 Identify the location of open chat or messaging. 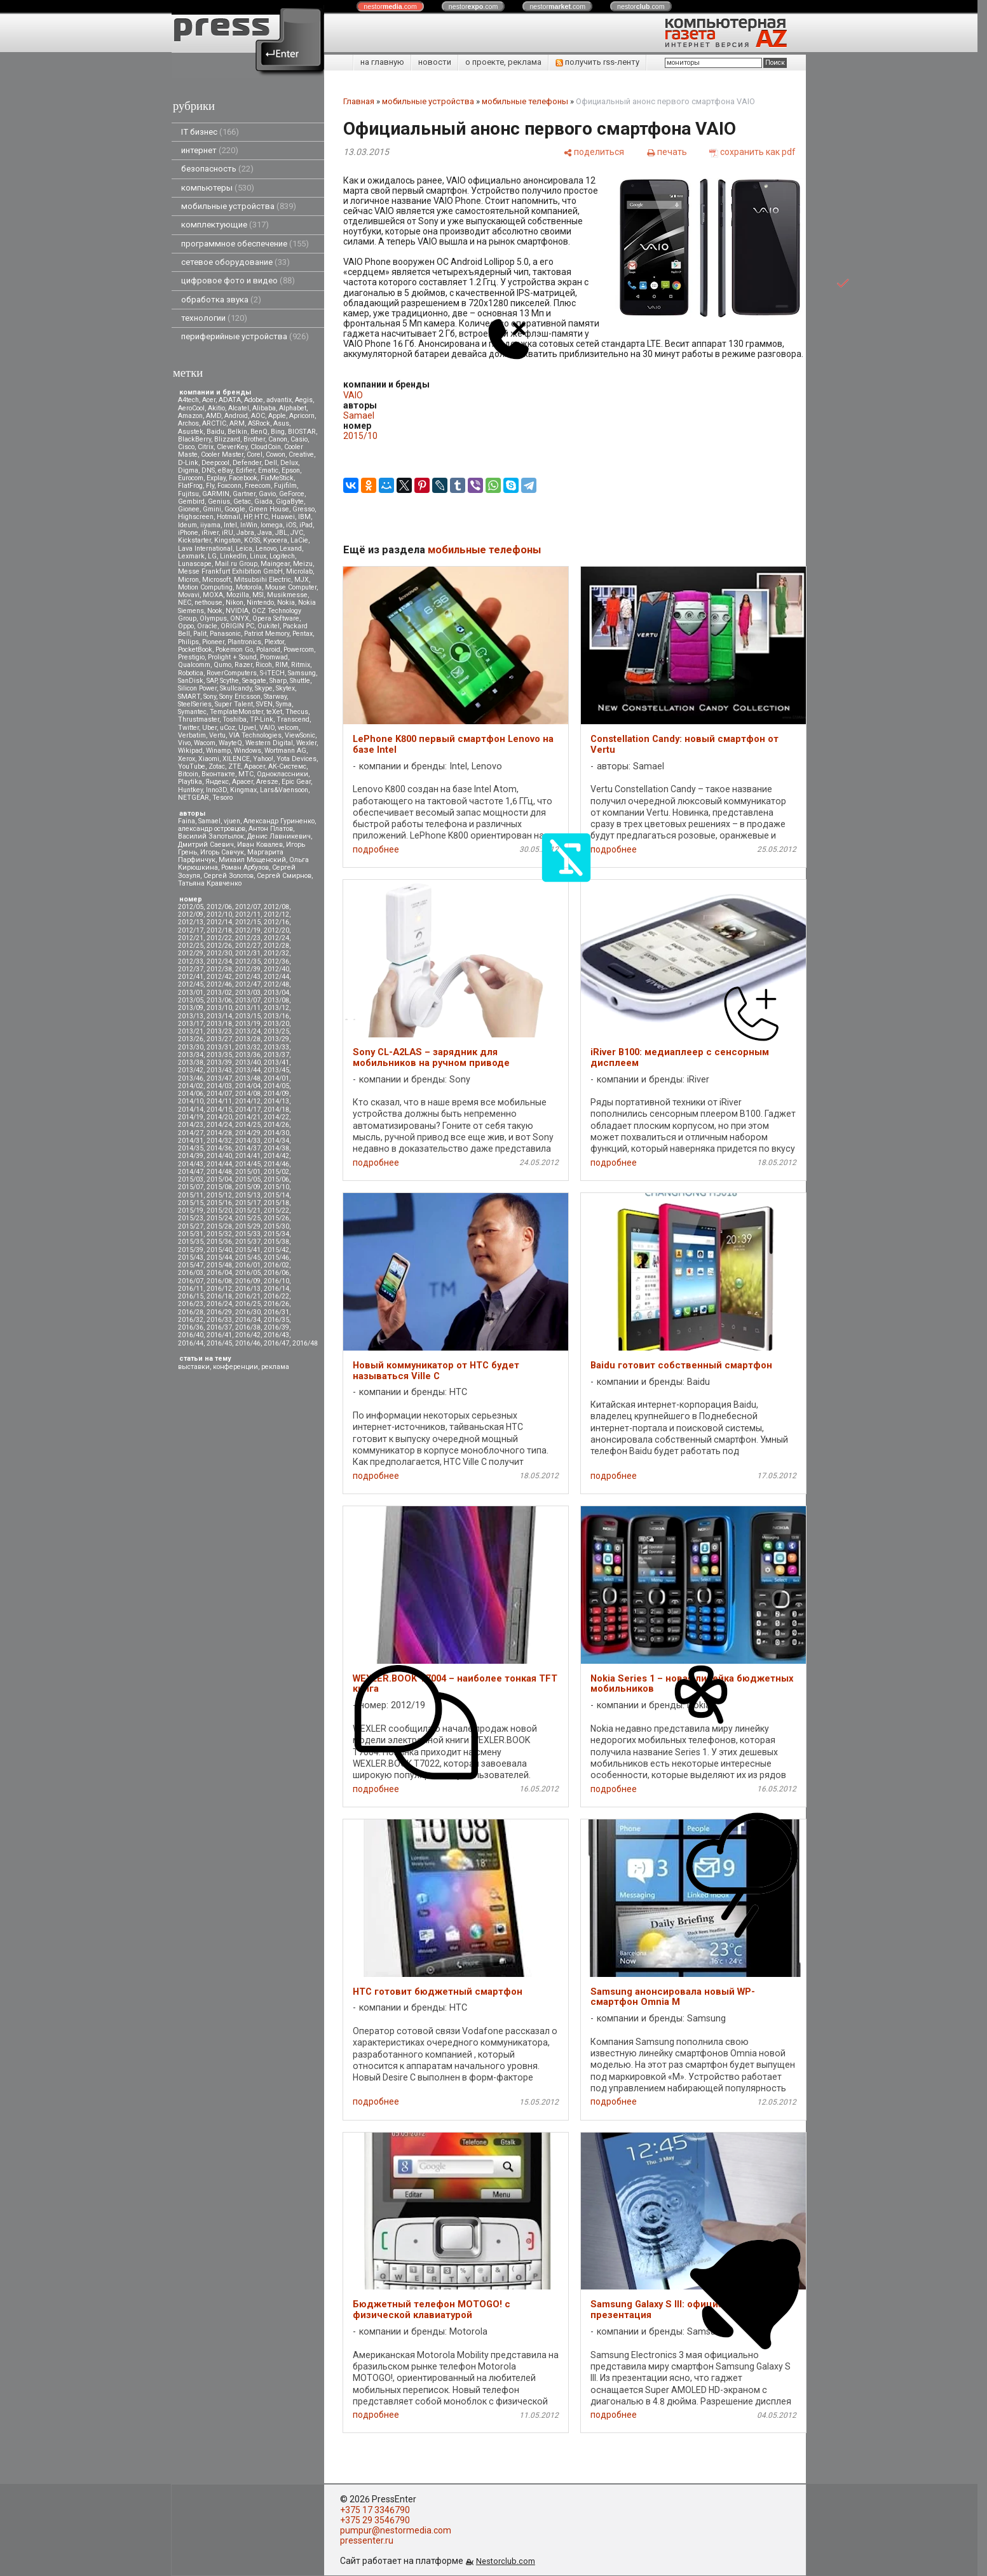
(416, 1722).